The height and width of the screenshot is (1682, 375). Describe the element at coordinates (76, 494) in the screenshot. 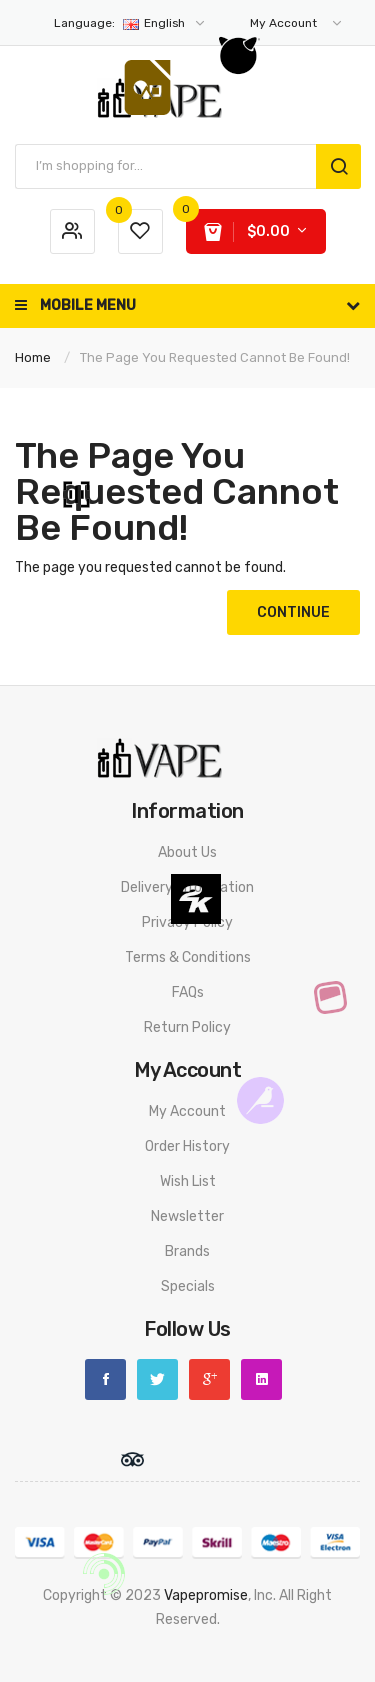

I see `activate voice recognition or speech input` at that location.